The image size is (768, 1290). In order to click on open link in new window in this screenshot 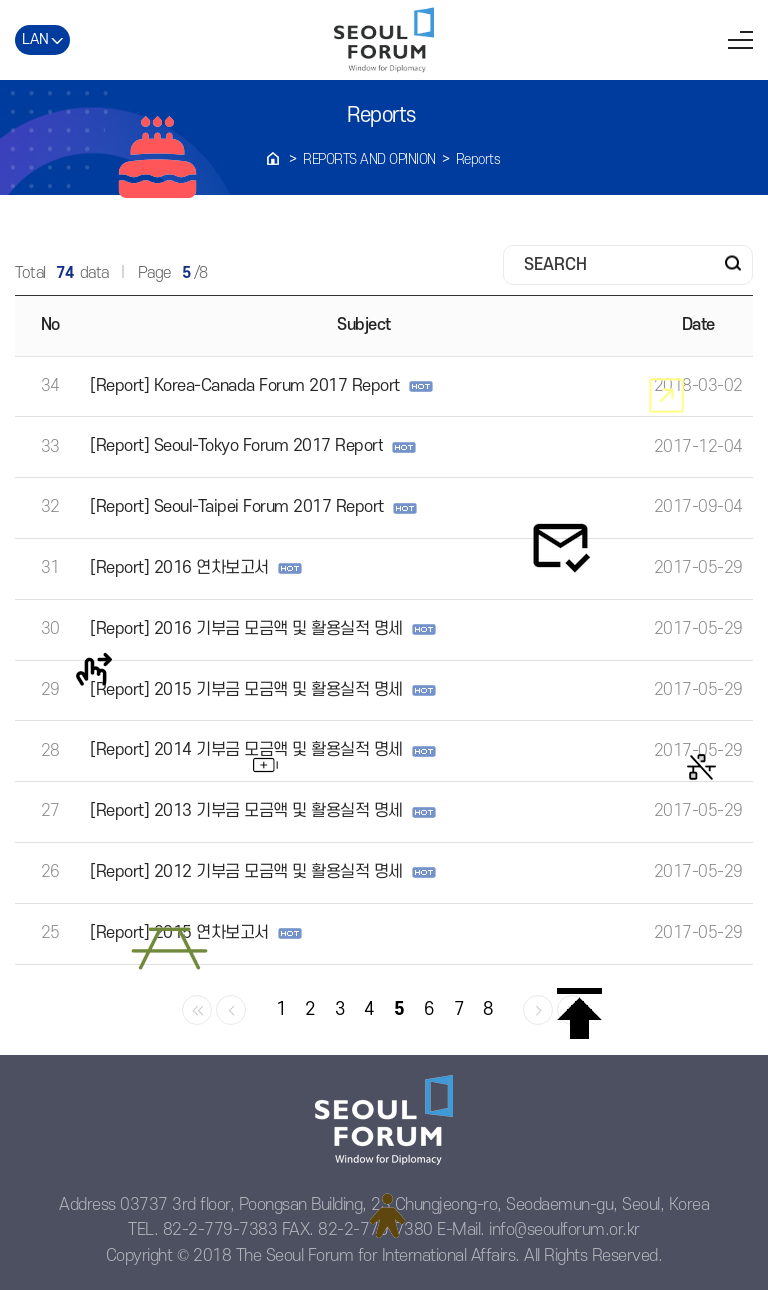, I will do `click(666, 395)`.